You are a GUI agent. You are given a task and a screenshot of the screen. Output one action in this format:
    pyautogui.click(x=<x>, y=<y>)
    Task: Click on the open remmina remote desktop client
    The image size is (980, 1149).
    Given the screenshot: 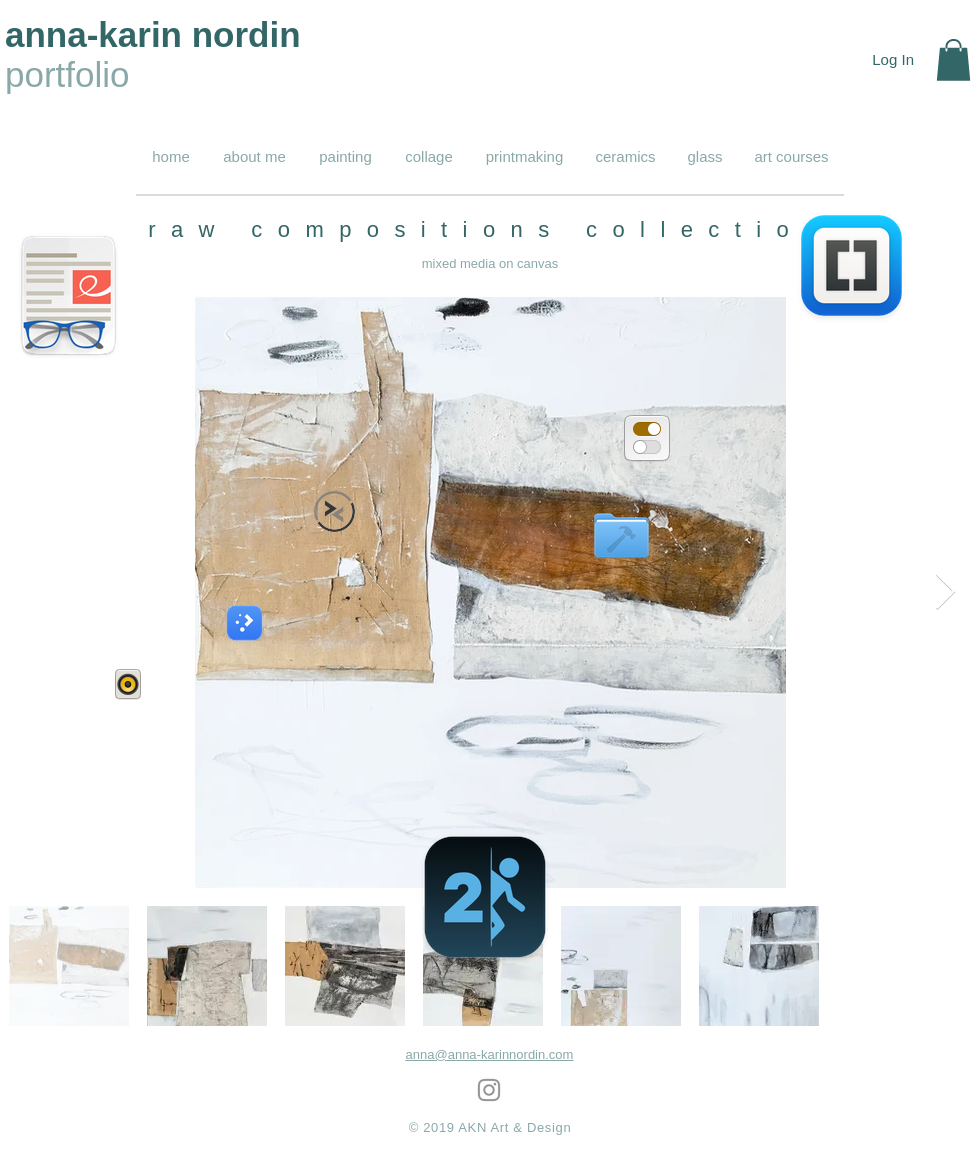 What is the action you would take?
    pyautogui.click(x=334, y=511)
    